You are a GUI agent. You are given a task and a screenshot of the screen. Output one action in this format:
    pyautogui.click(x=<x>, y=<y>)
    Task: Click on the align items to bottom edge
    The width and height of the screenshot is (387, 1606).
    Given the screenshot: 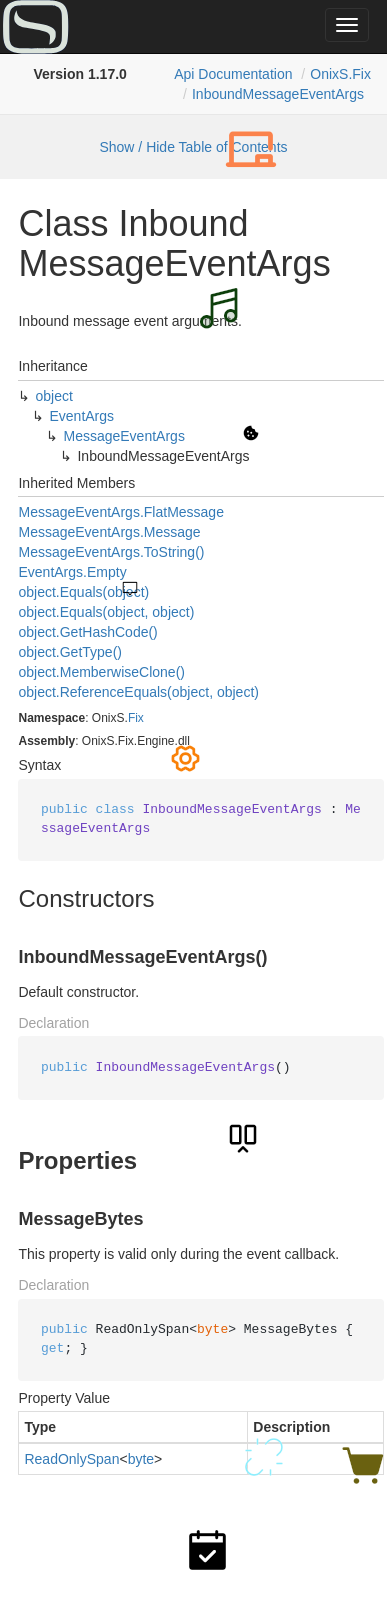 What is the action you would take?
    pyautogui.click(x=243, y=1138)
    